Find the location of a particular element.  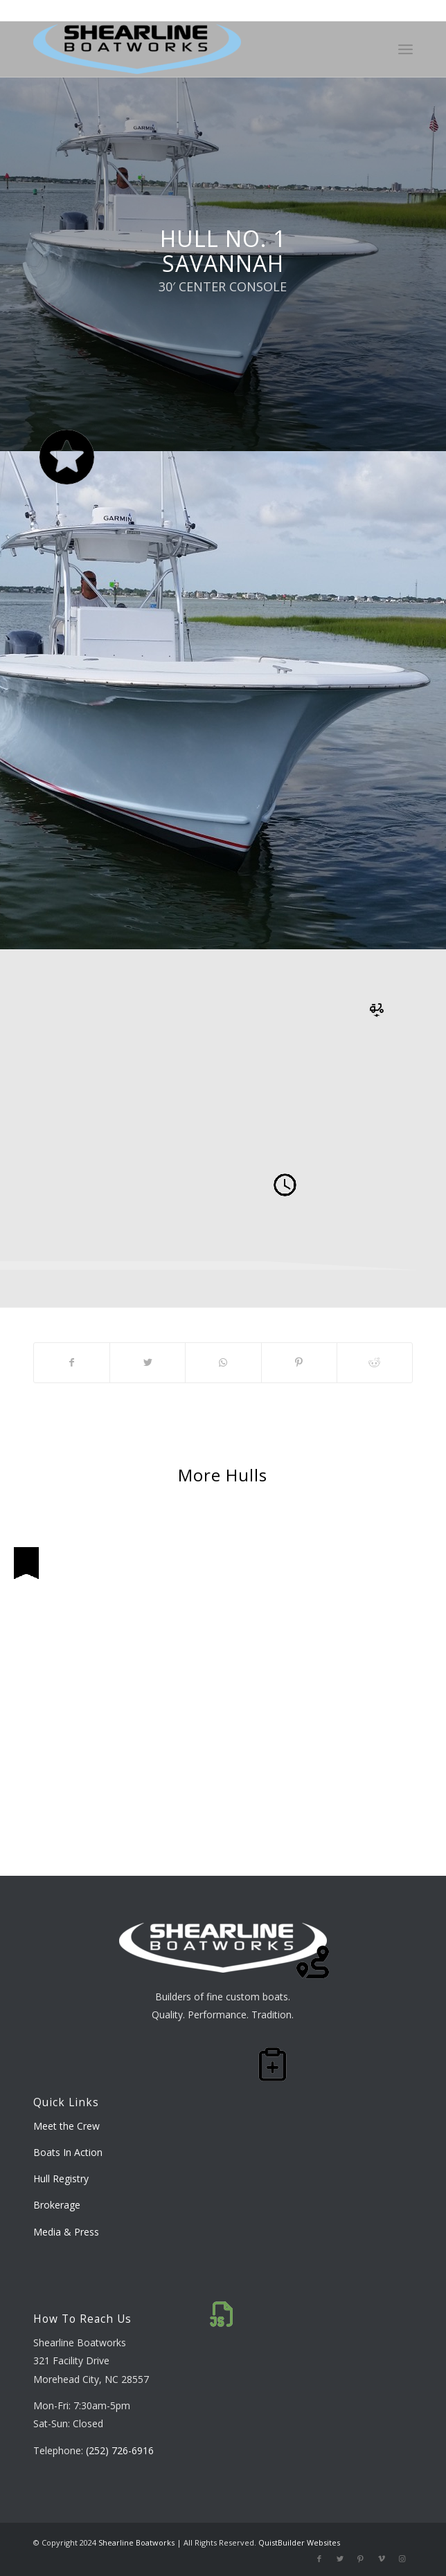

view time or clock settings is located at coordinates (285, 1185).